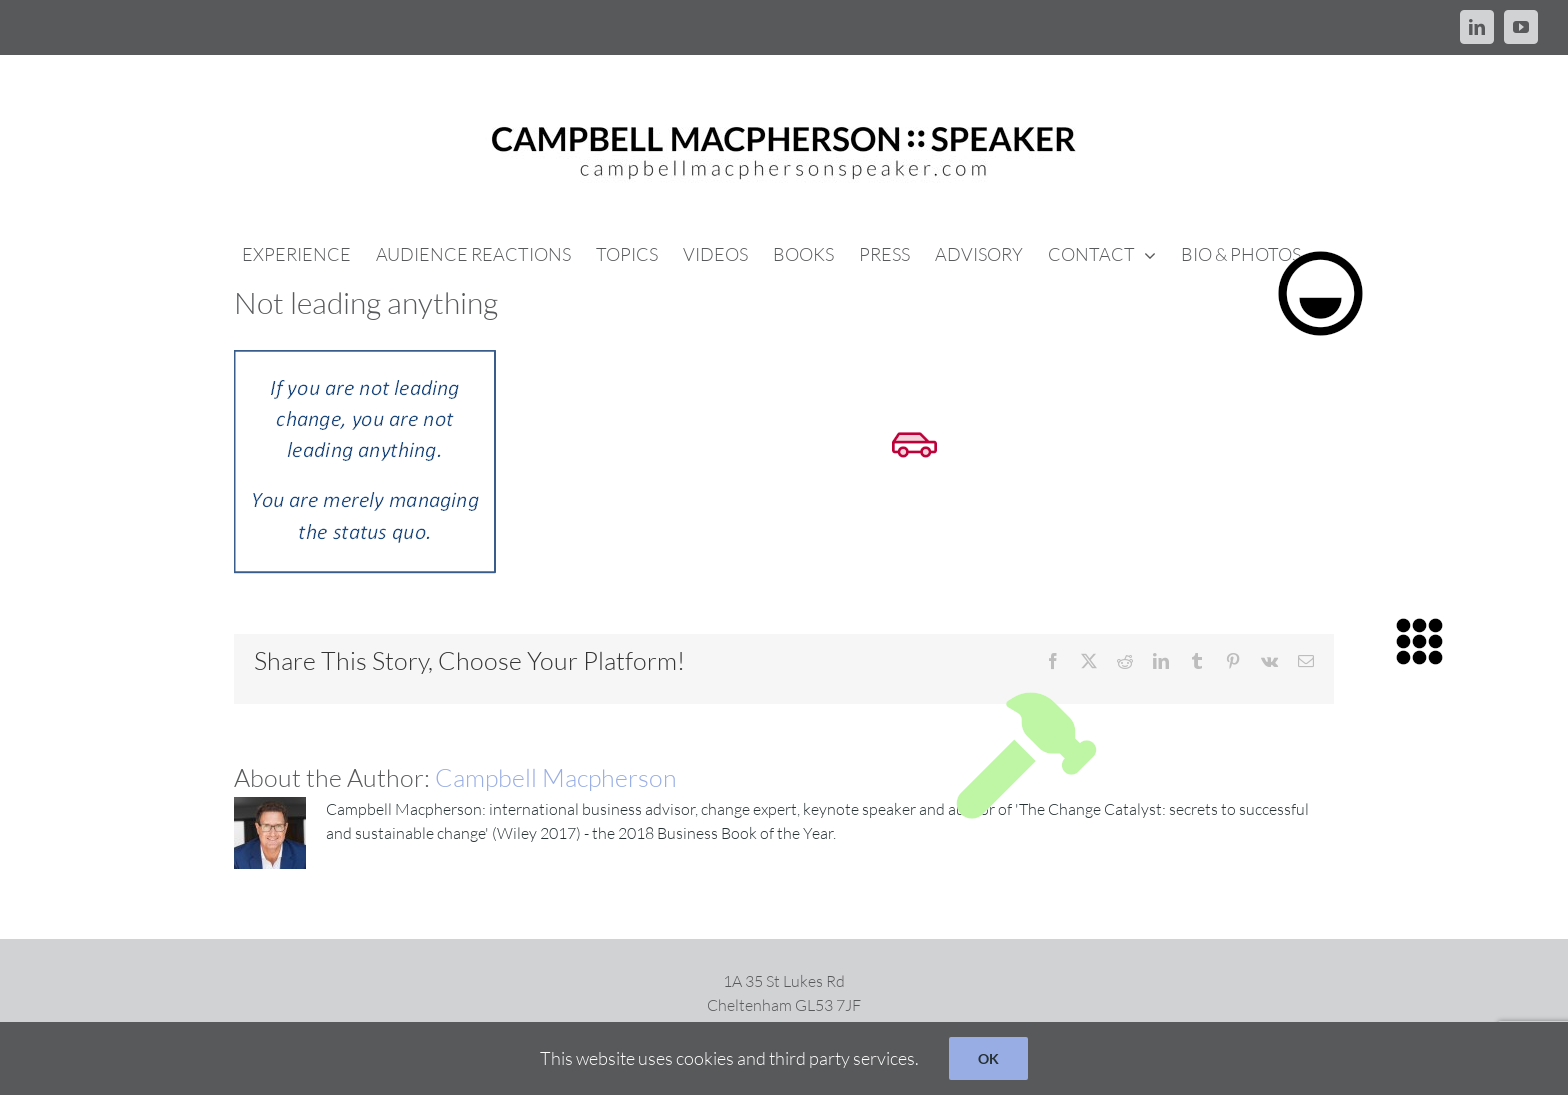 The height and width of the screenshot is (1095, 1568). Describe the element at coordinates (1025, 757) in the screenshot. I see `access tools or settings` at that location.